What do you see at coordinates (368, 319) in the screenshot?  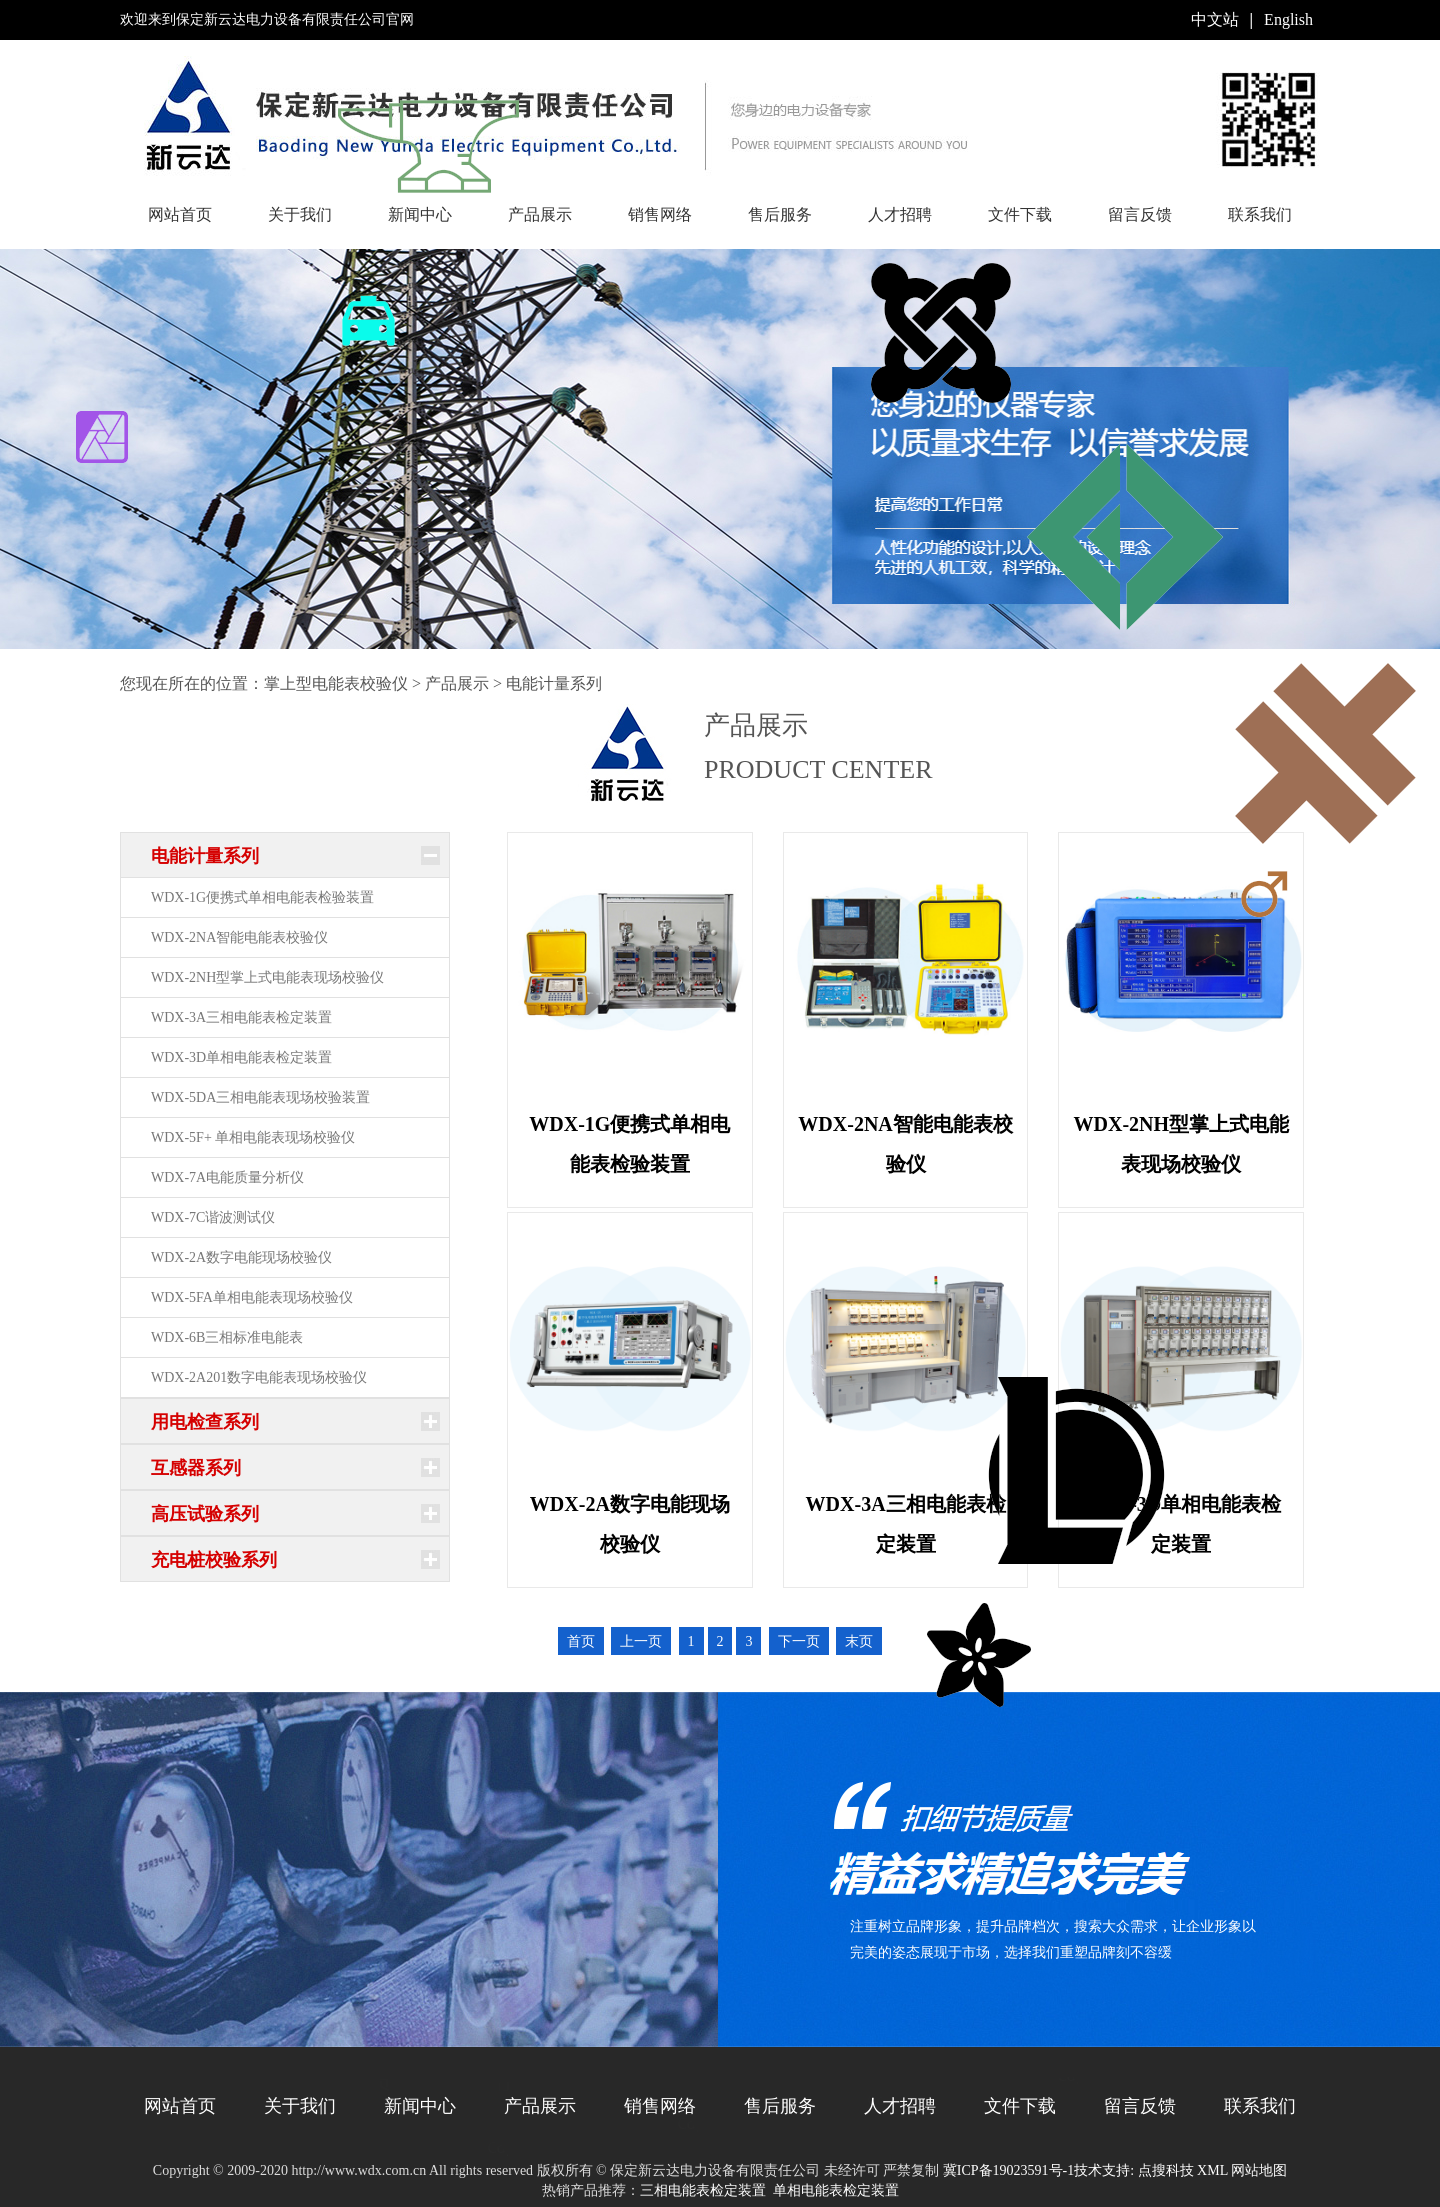 I see `request a taxi or rideshare` at bounding box center [368, 319].